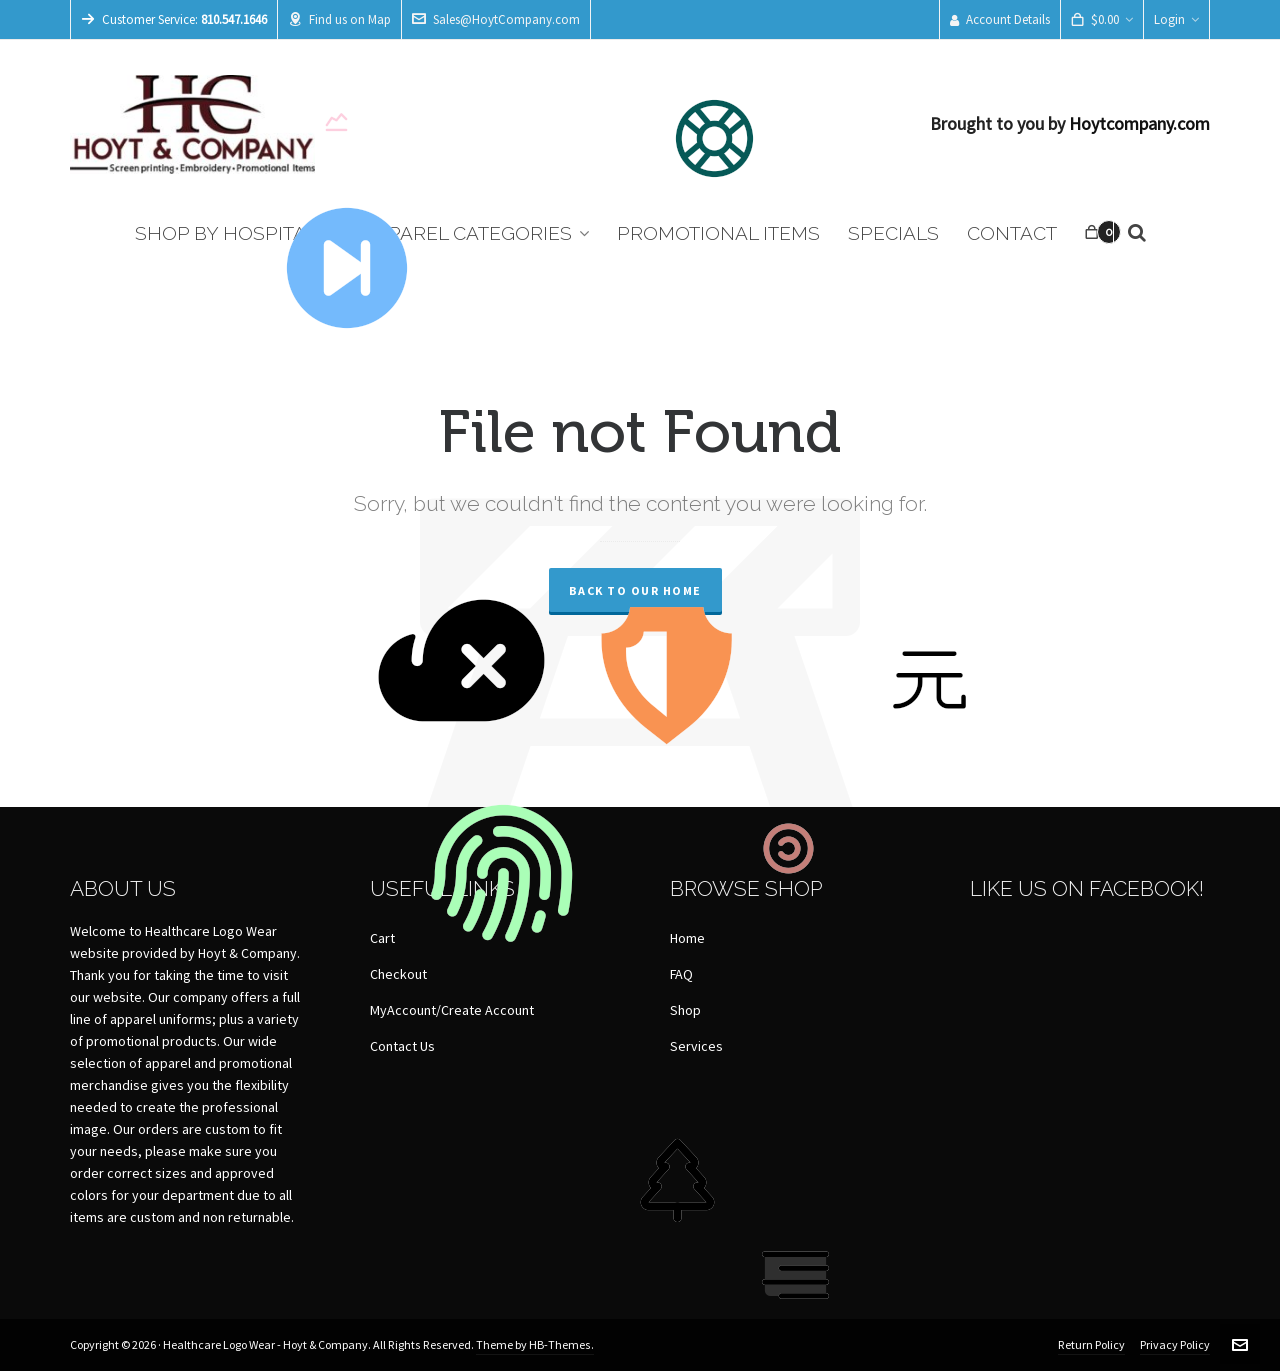 This screenshot has height=1371, width=1280. I want to click on discord moderator programs alumni badge, so click(667, 675).